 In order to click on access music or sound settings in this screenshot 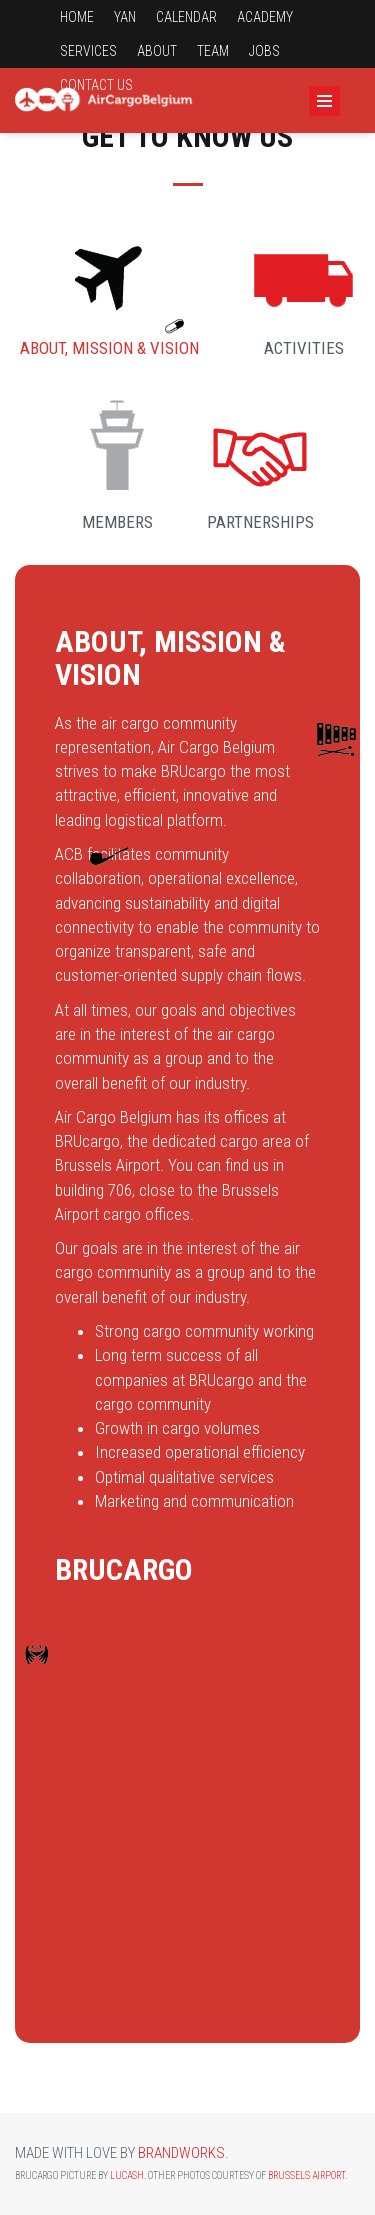, I will do `click(336, 739)`.